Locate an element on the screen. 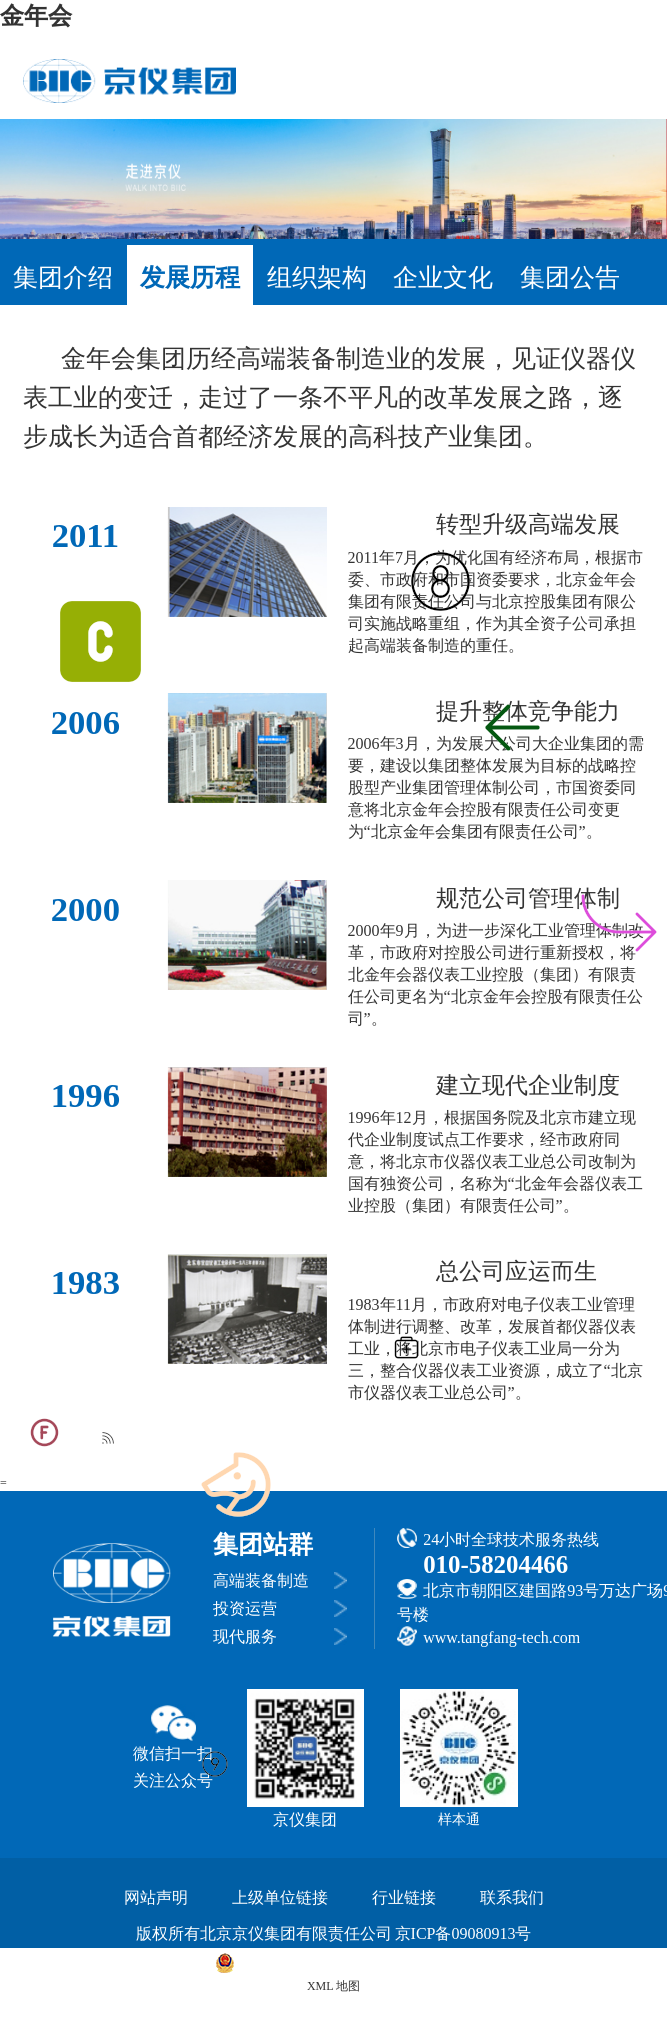 This screenshot has width=667, height=2025. indicates a "C" grade or rating is located at coordinates (100, 641).